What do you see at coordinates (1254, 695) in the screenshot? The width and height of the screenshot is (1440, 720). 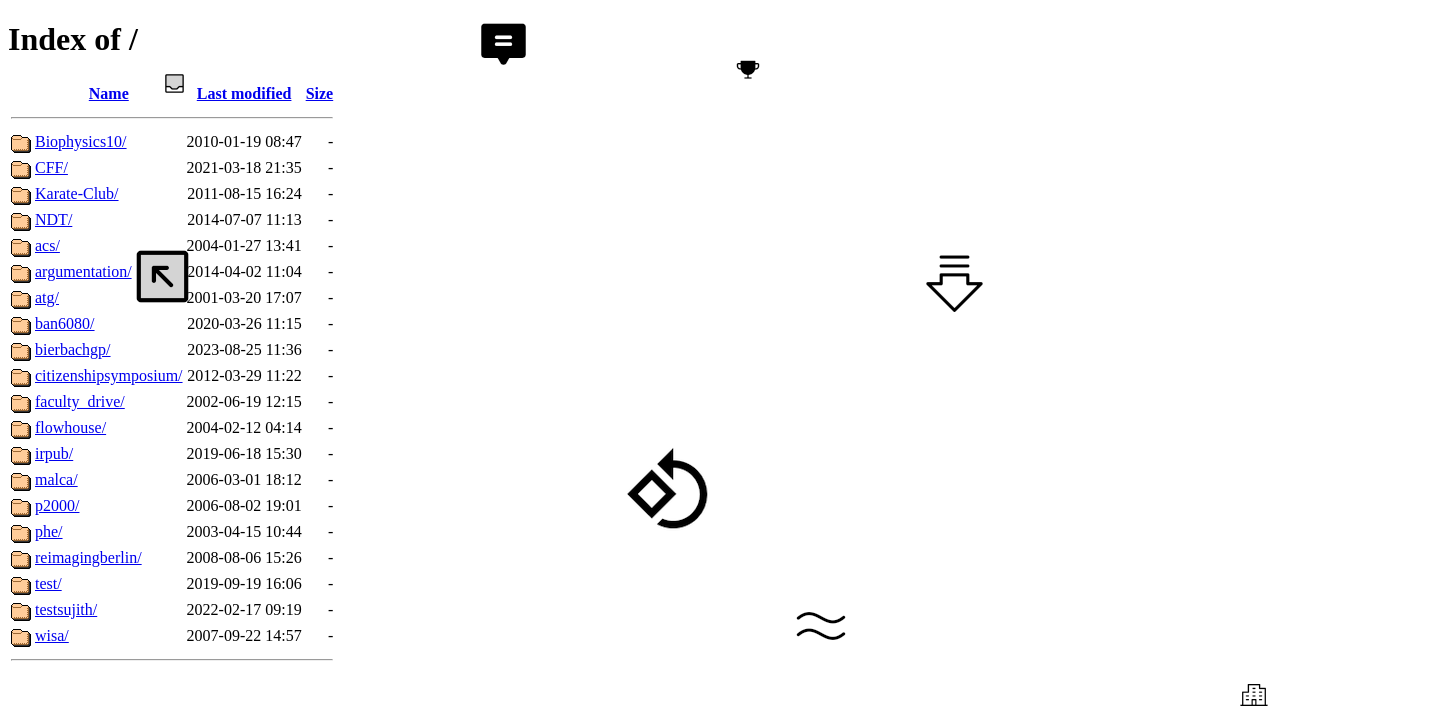 I see `view apartment or residential properties` at bounding box center [1254, 695].